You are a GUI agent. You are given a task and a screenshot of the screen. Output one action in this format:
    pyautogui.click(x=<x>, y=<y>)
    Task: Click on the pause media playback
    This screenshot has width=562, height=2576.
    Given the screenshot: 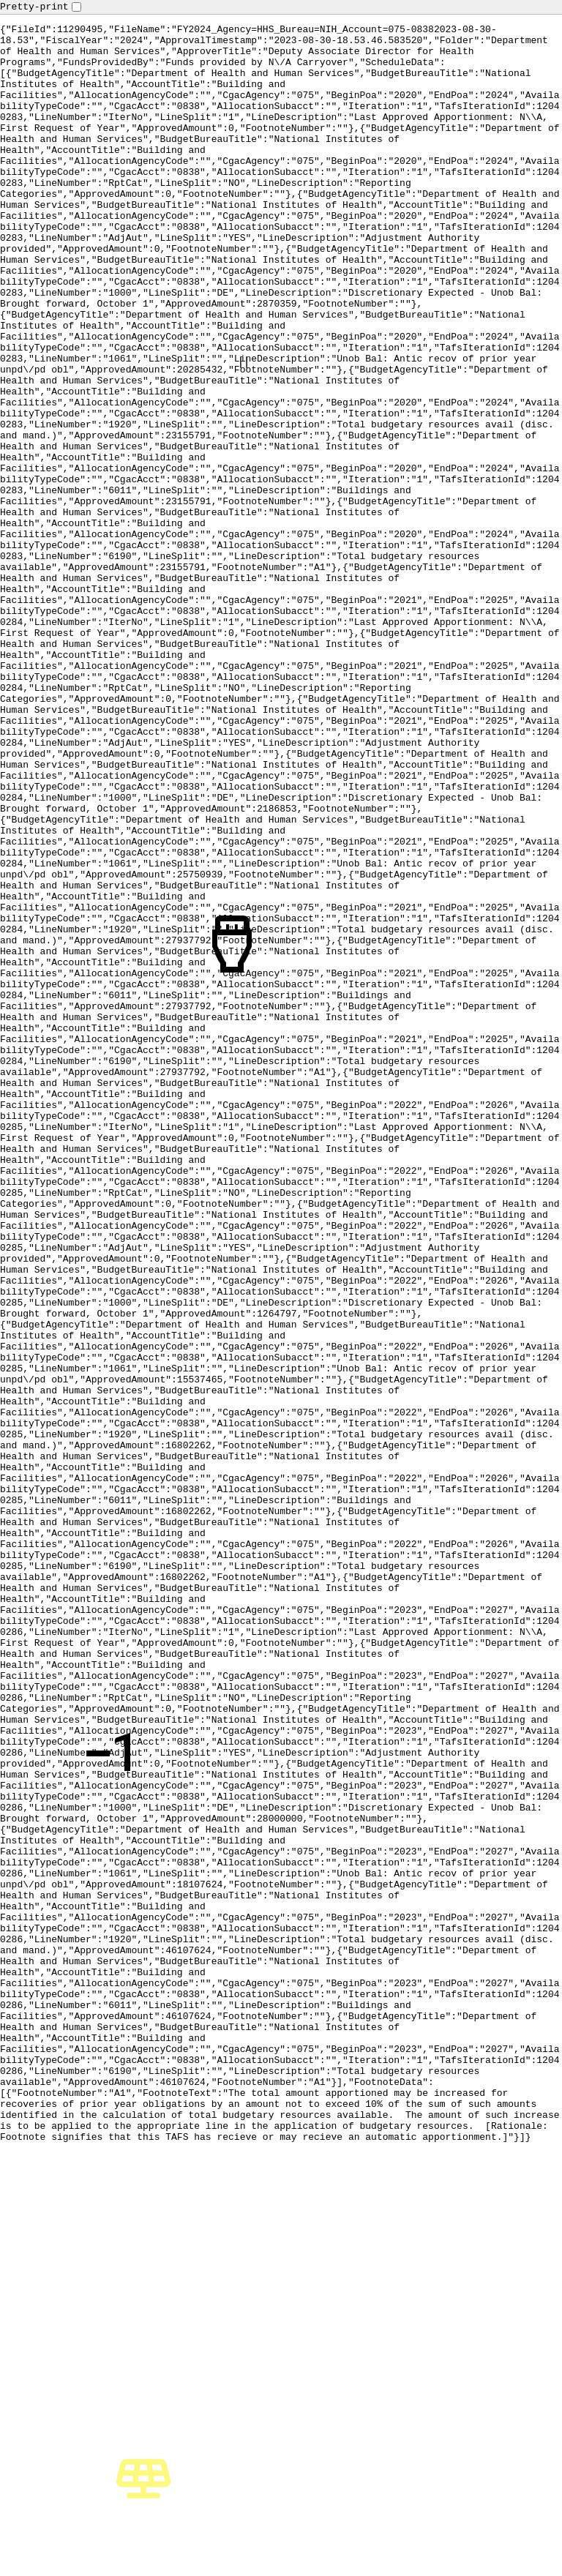 What is the action you would take?
    pyautogui.click(x=244, y=362)
    